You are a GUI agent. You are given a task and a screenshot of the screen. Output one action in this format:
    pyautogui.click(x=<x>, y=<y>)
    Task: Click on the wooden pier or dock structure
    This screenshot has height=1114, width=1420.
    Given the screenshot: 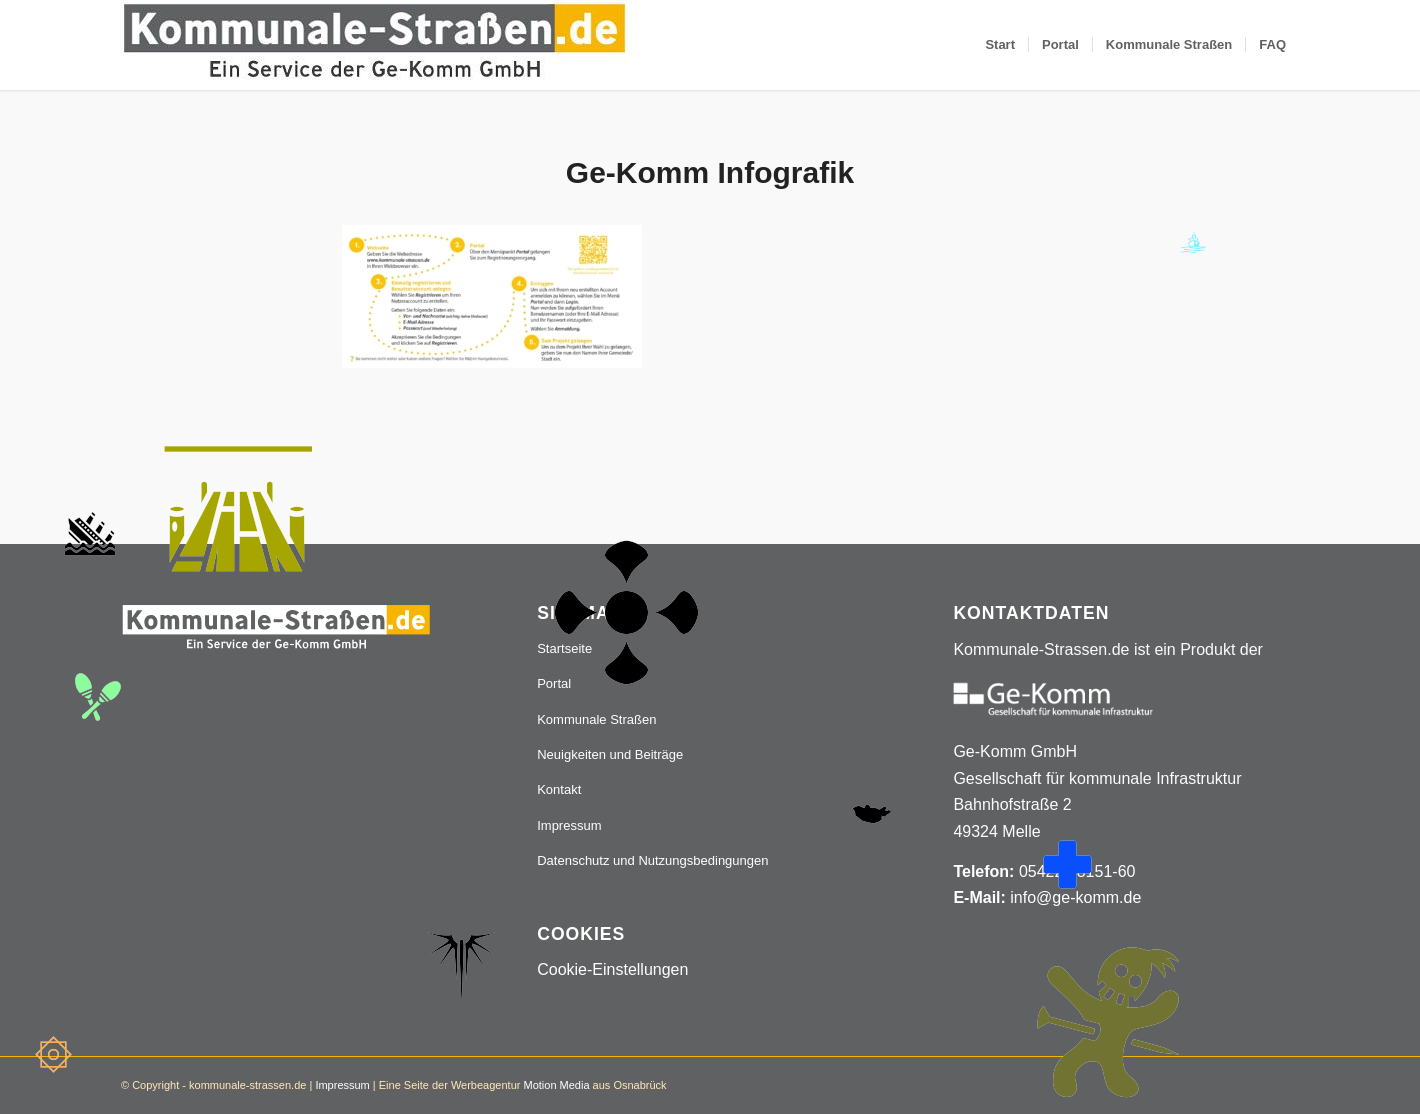 What is the action you would take?
    pyautogui.click(x=237, y=499)
    